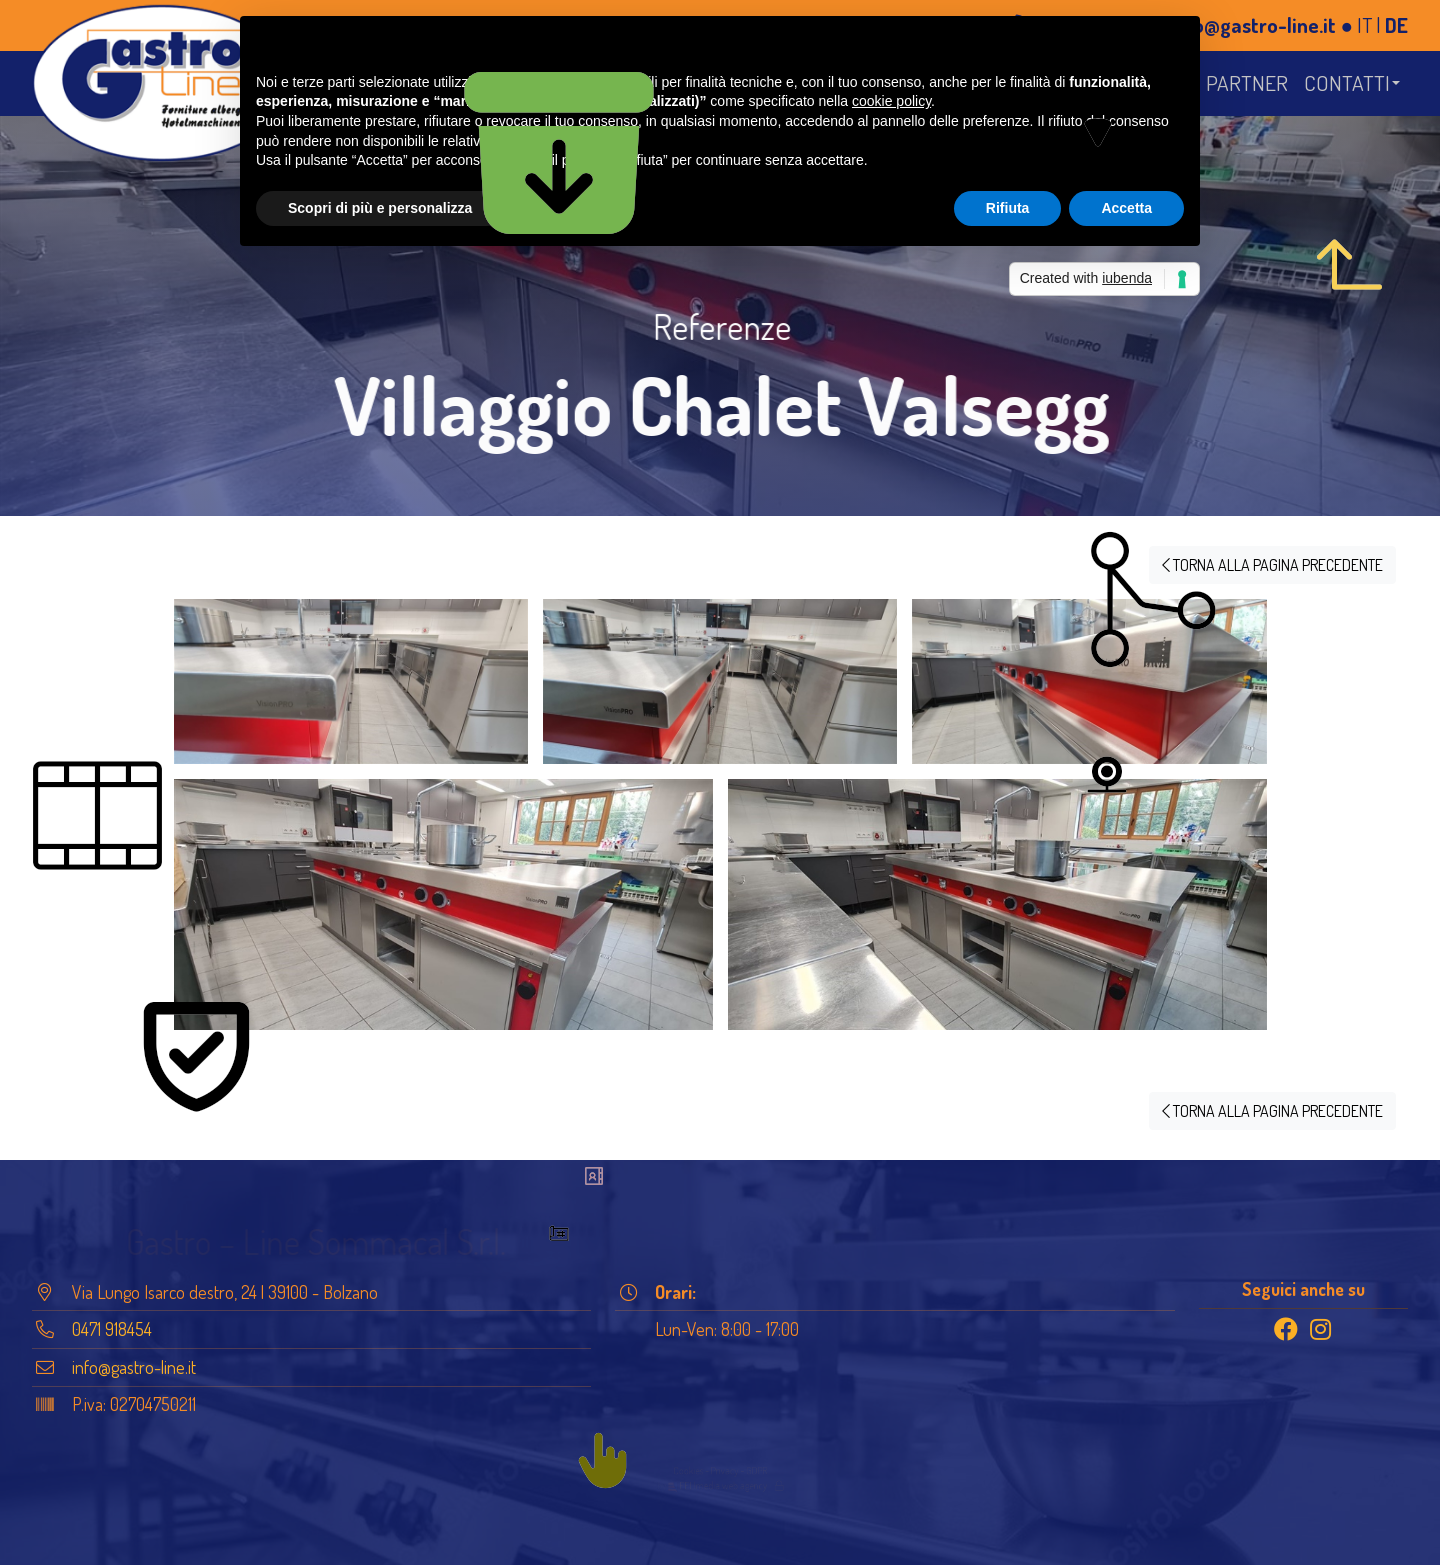  What do you see at coordinates (594, 1176) in the screenshot?
I see `open your contacts or address book` at bounding box center [594, 1176].